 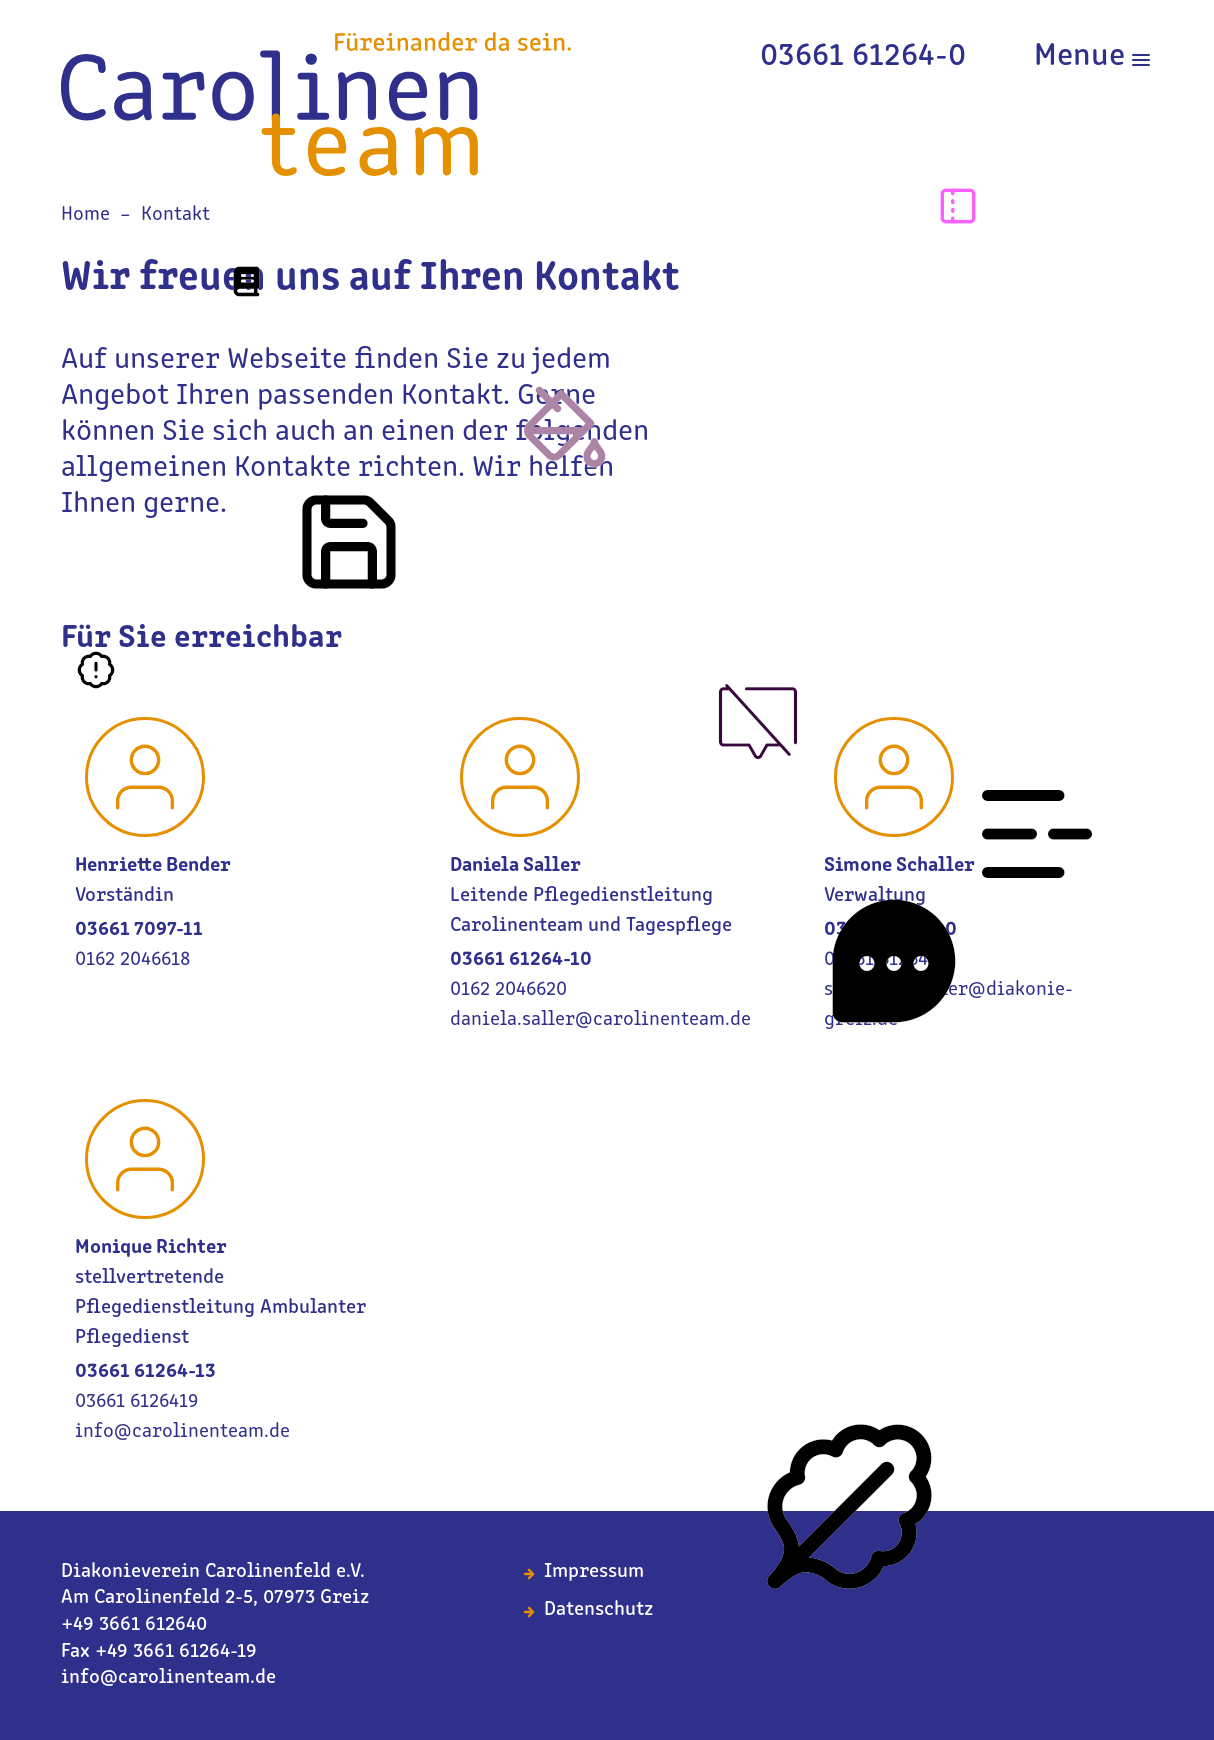 What do you see at coordinates (891, 963) in the screenshot?
I see `open chat or messaging` at bounding box center [891, 963].